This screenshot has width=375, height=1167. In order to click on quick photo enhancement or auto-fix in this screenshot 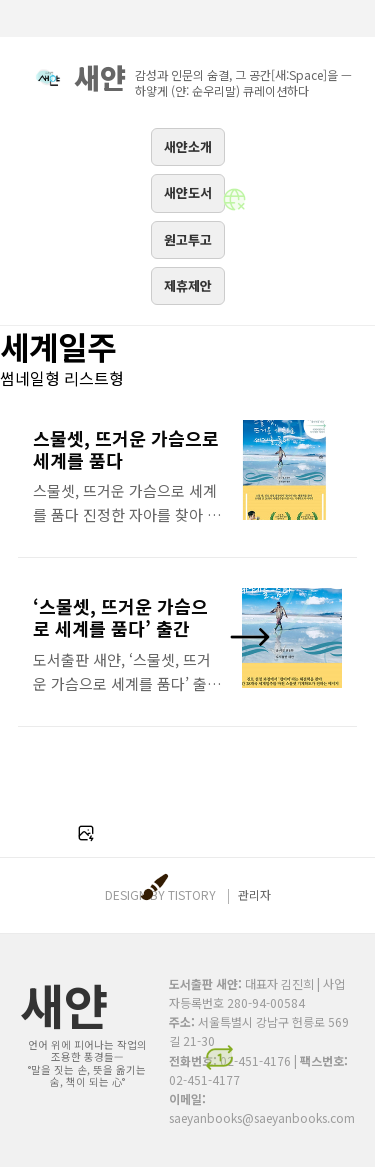, I will do `click(86, 833)`.